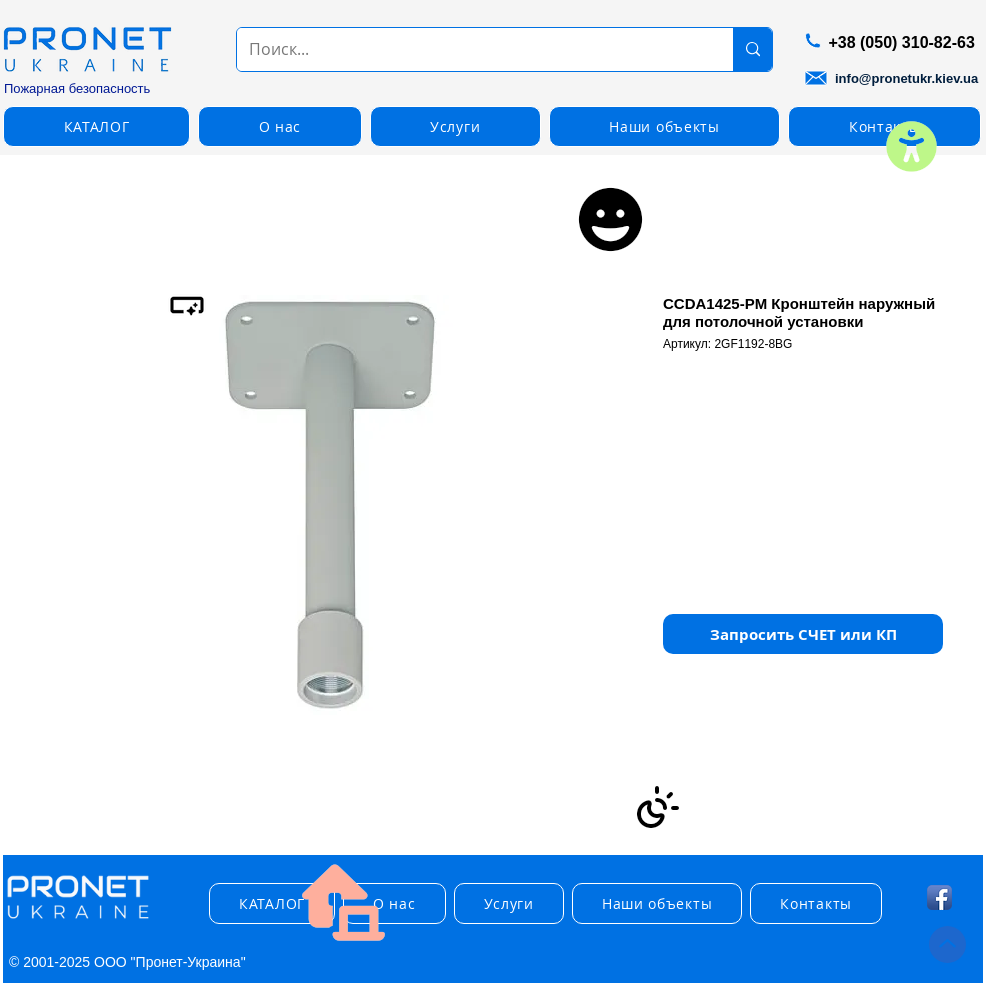 The width and height of the screenshot is (986, 983). Describe the element at coordinates (657, 808) in the screenshot. I see `toggle between light and dark mode` at that location.